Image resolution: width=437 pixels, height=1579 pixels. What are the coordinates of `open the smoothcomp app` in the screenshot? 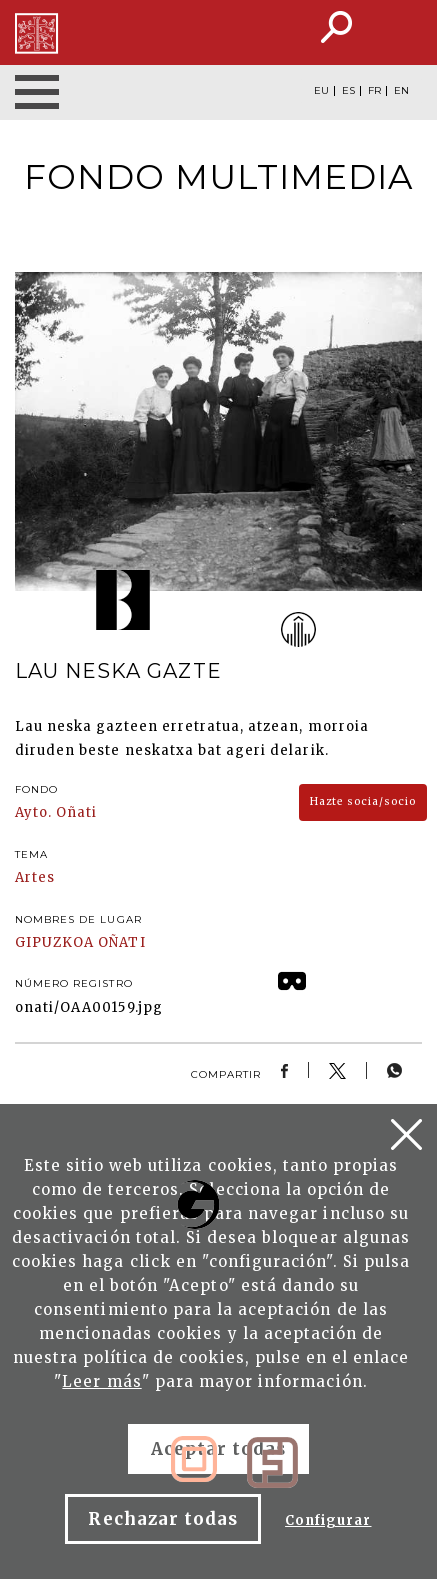 It's located at (194, 1459).